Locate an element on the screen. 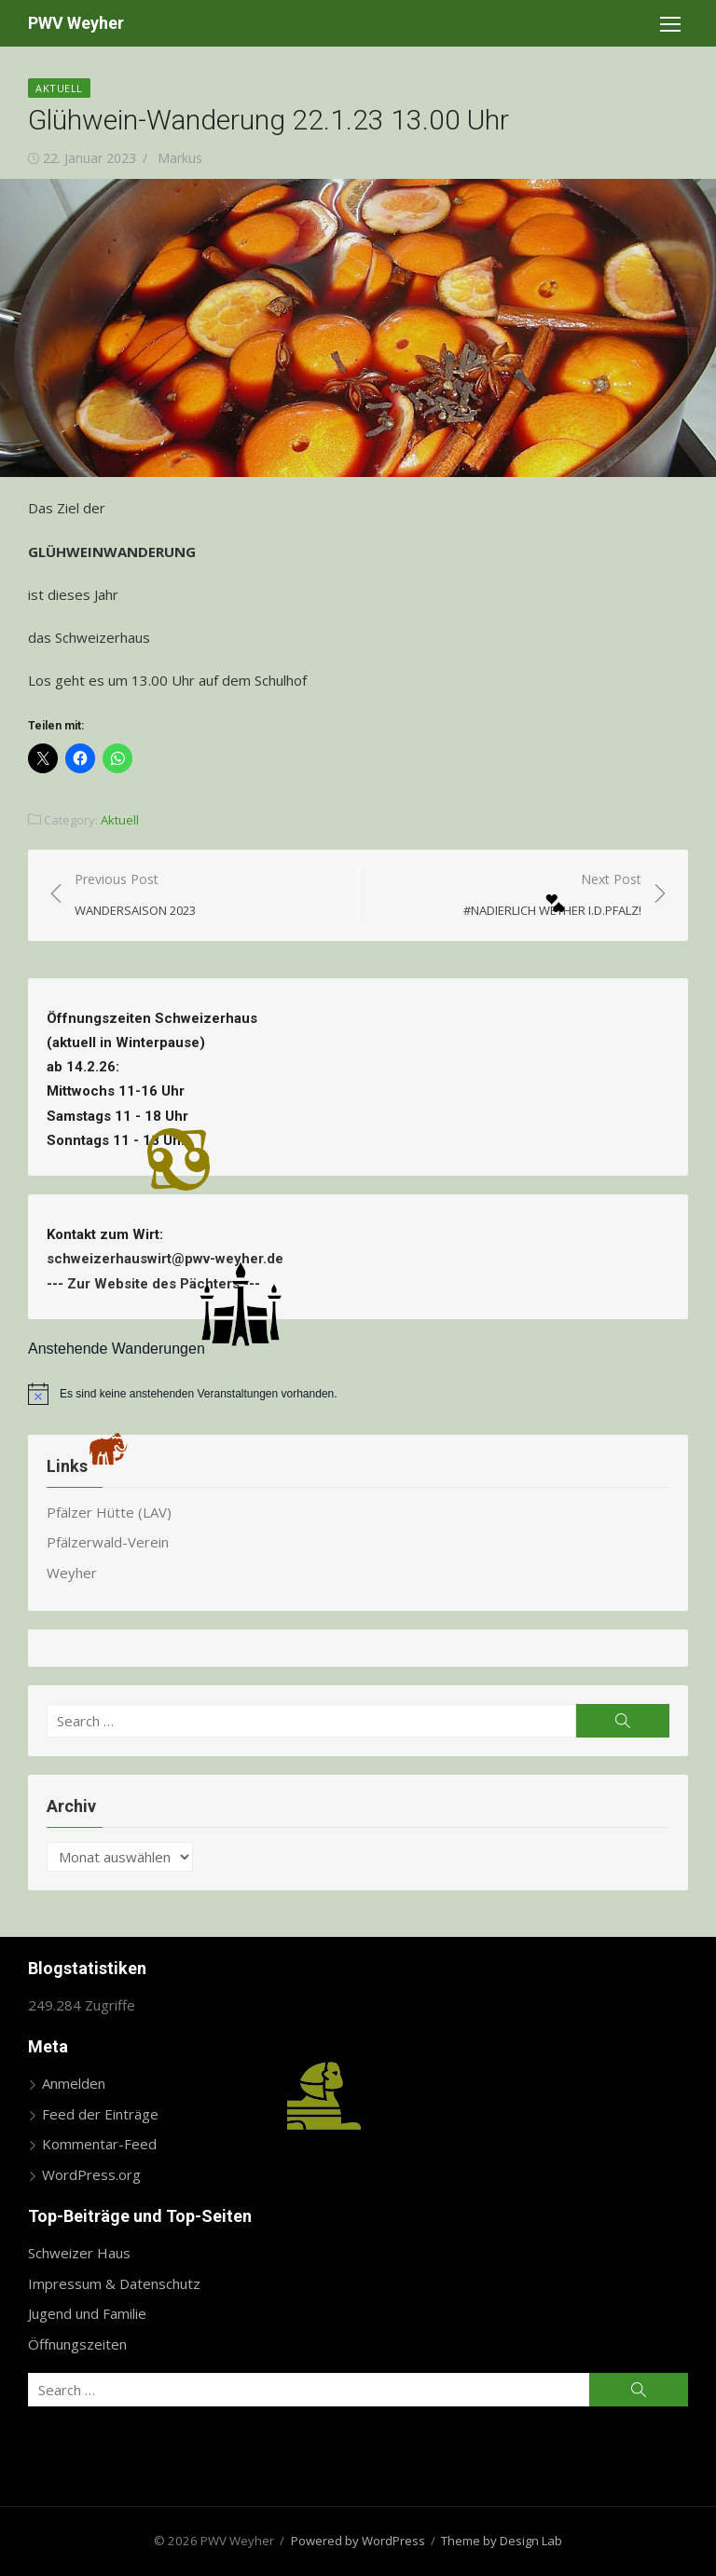 The height and width of the screenshot is (2576, 716). explore ancient Egypt themed content is located at coordinates (324, 2092).